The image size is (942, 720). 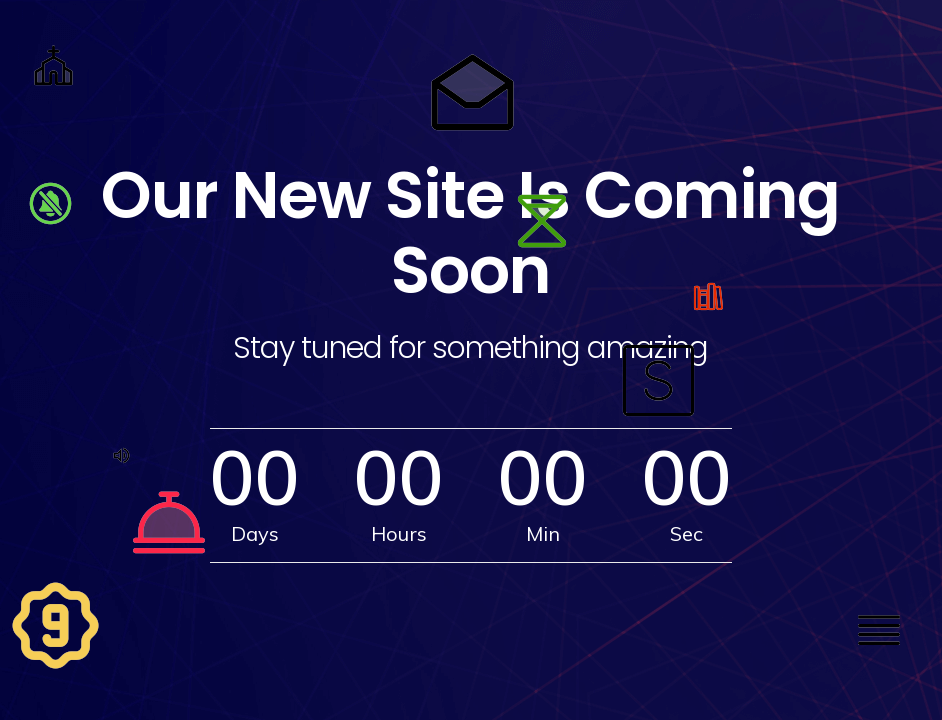 What do you see at coordinates (542, 221) in the screenshot?
I see `indicates high time remaining on a timer or process` at bounding box center [542, 221].